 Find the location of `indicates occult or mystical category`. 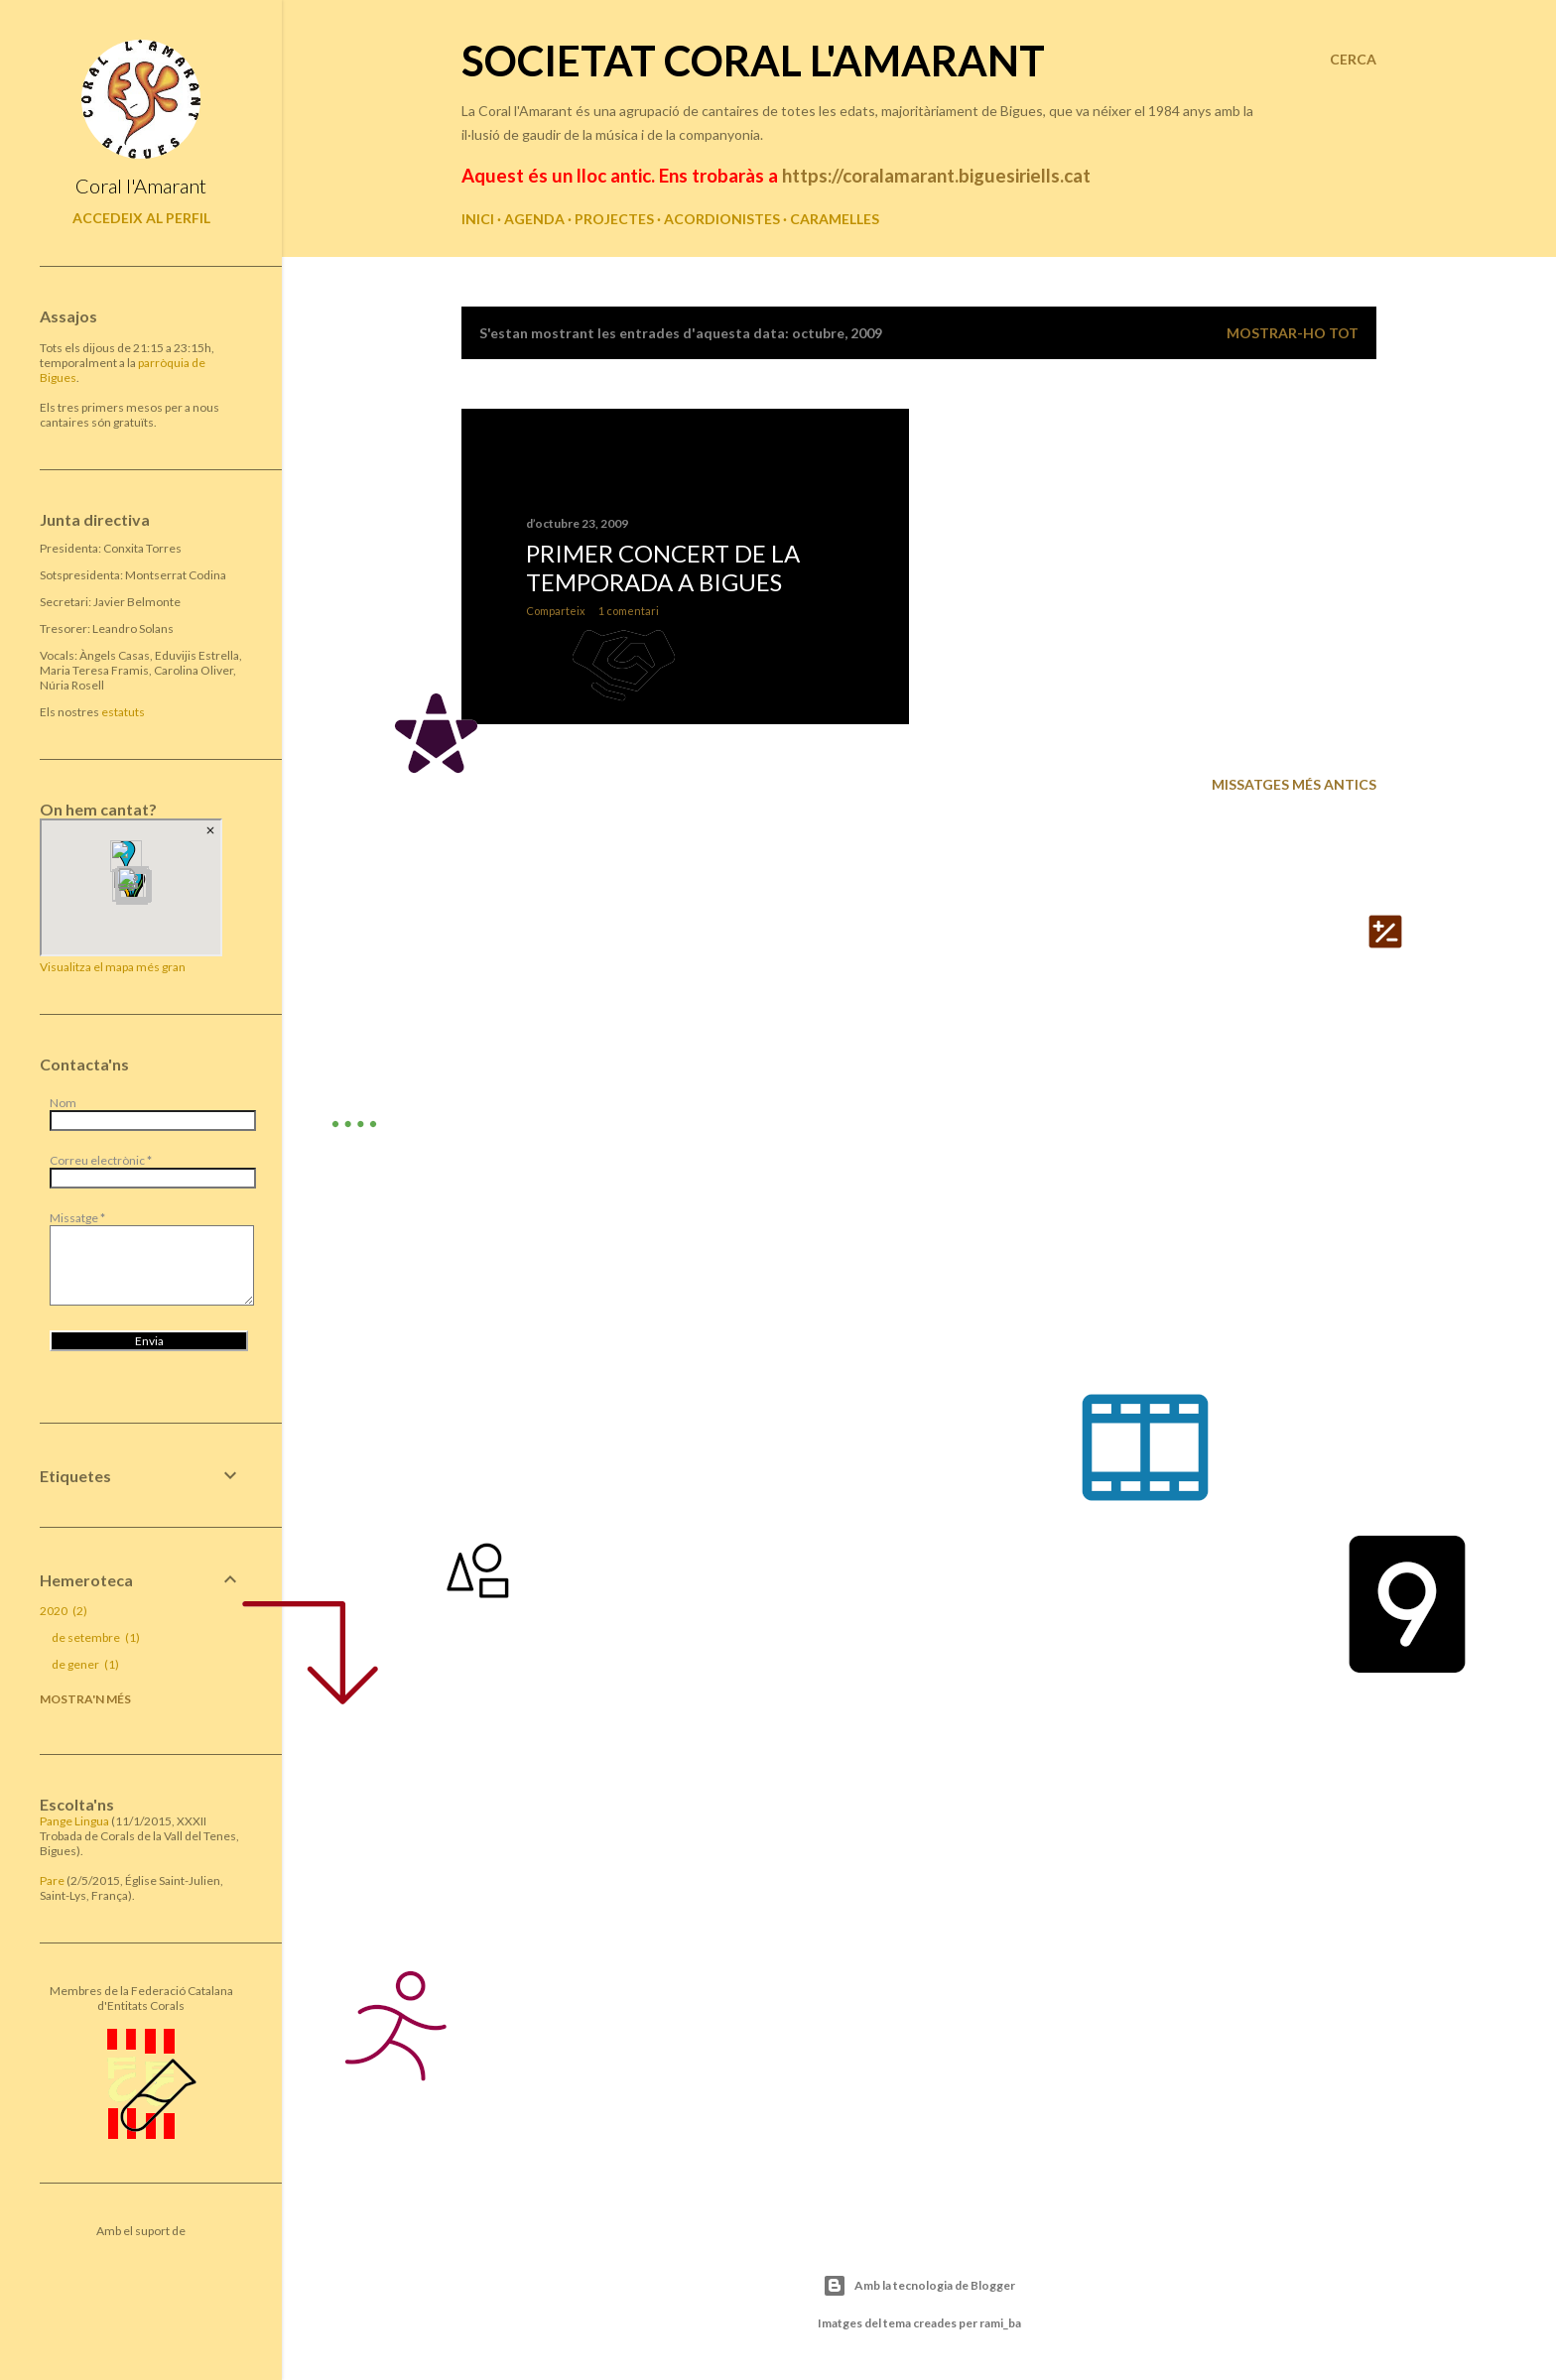

indicates occult or mystical category is located at coordinates (436, 737).